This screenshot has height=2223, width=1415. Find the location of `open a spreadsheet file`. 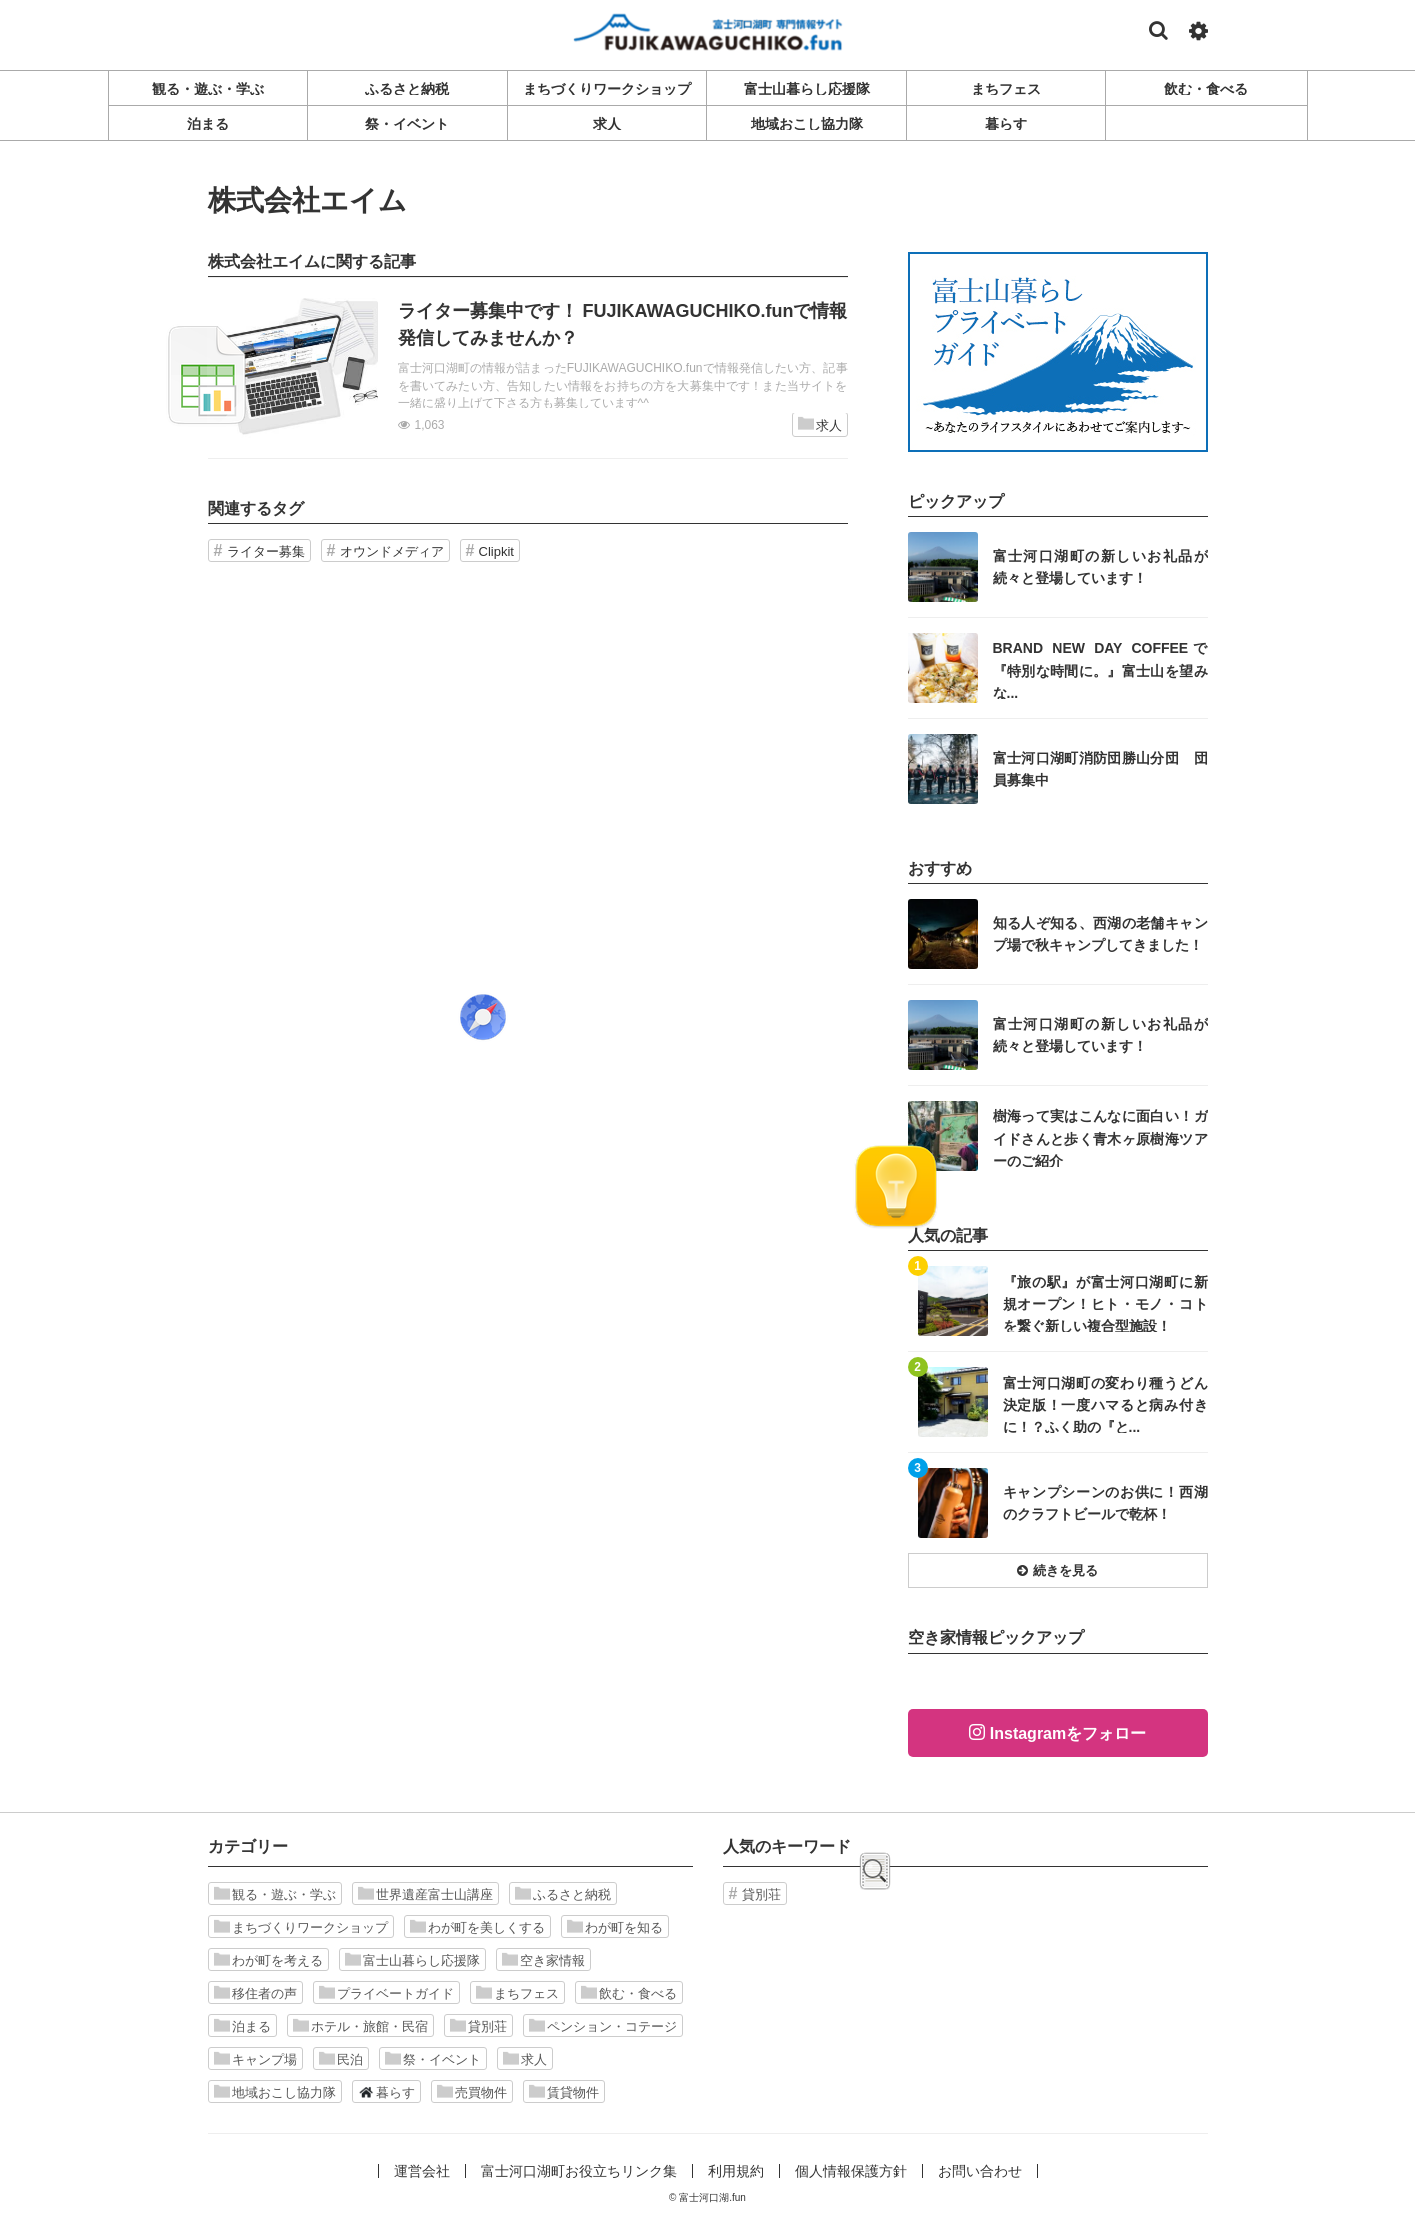

open a spreadsheet file is located at coordinates (207, 375).